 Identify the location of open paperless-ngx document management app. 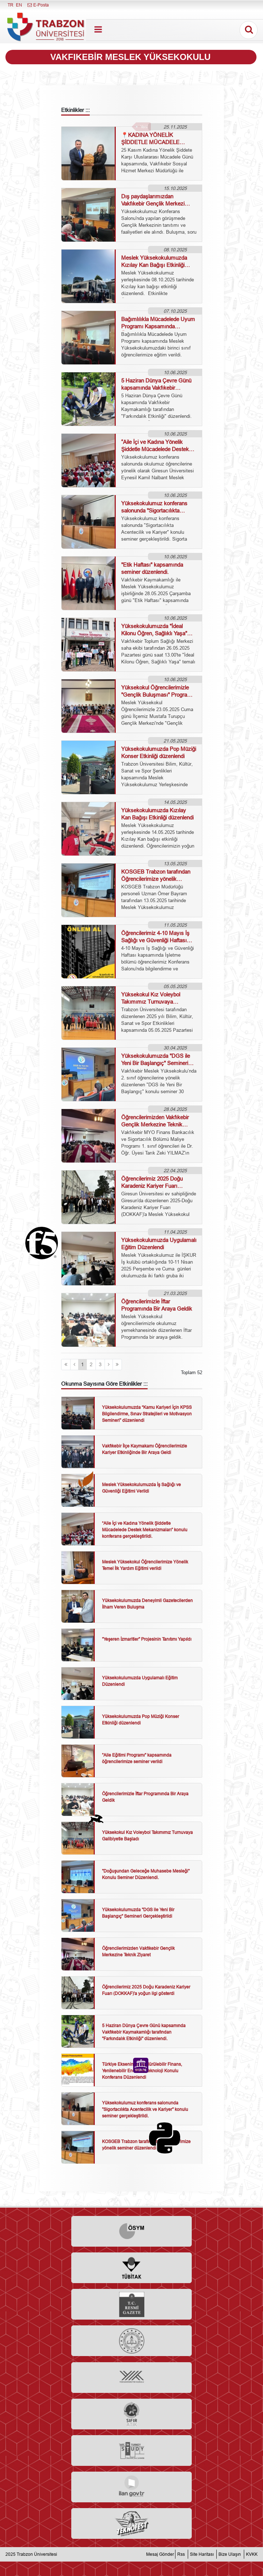
(86, 1480).